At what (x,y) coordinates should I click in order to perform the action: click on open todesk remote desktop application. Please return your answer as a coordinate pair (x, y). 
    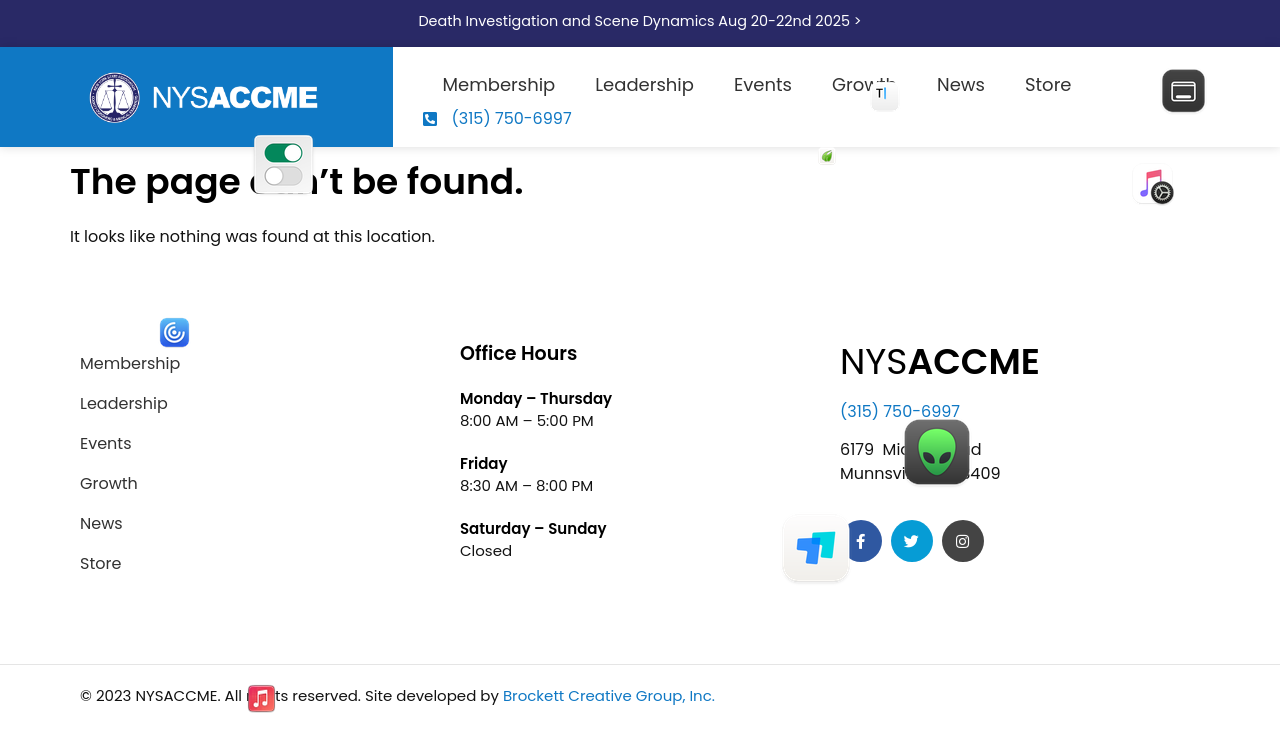
    Looking at the image, I should click on (816, 548).